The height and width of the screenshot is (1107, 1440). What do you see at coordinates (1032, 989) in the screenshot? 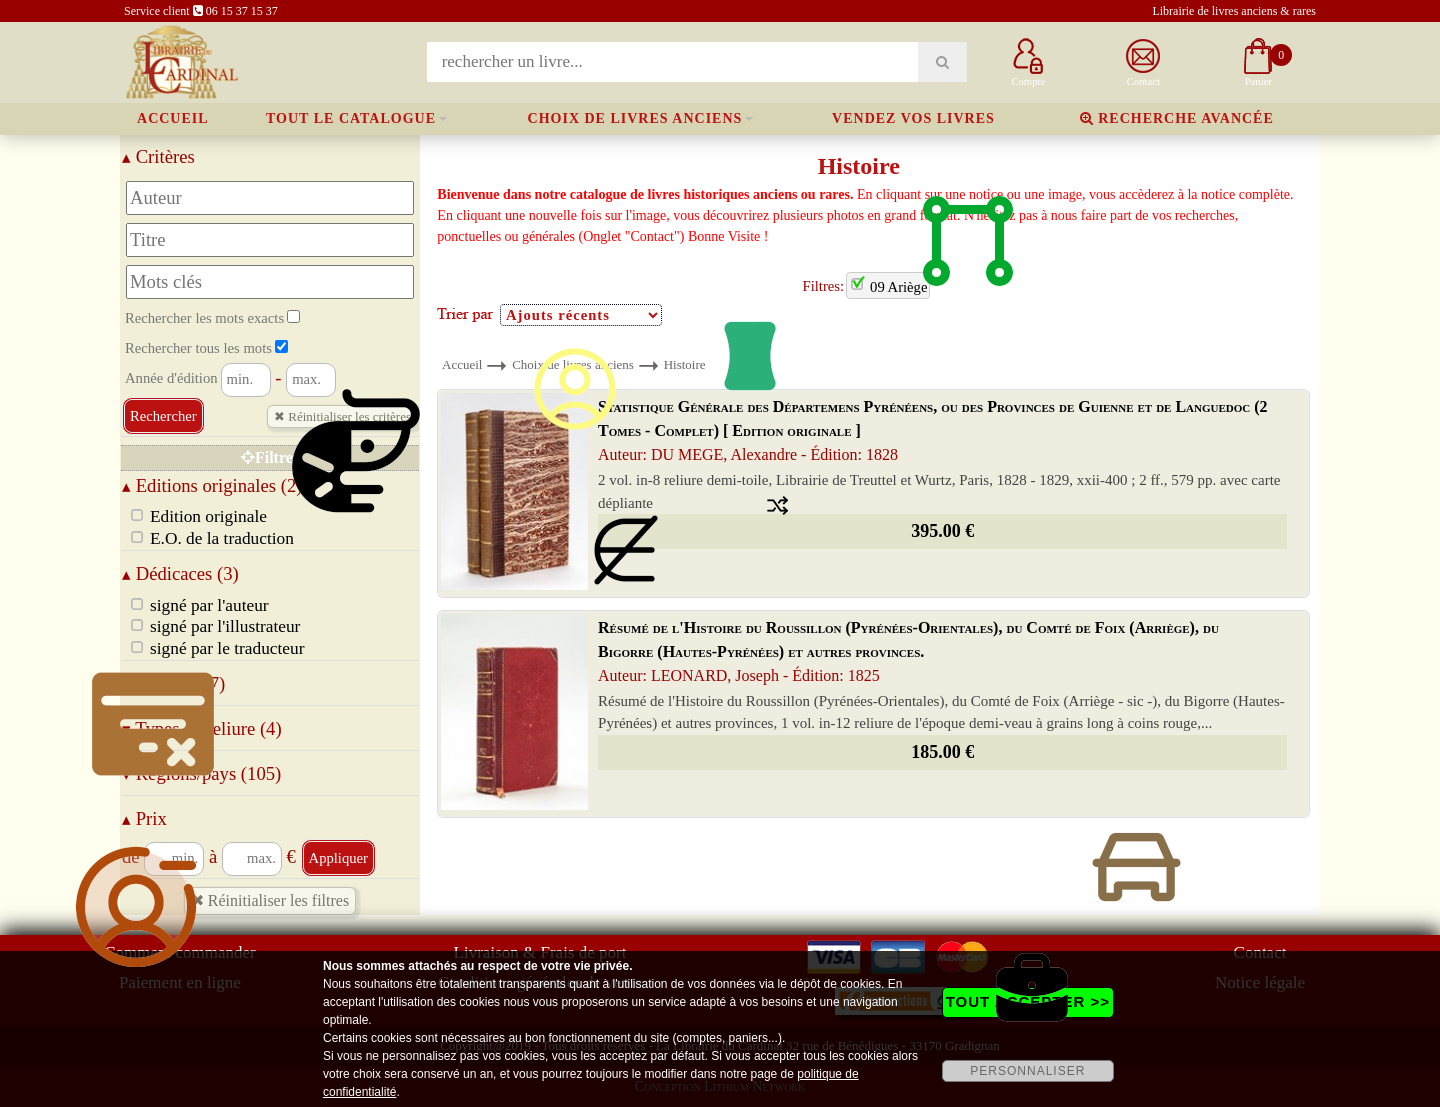
I see `access work or business documents` at bounding box center [1032, 989].